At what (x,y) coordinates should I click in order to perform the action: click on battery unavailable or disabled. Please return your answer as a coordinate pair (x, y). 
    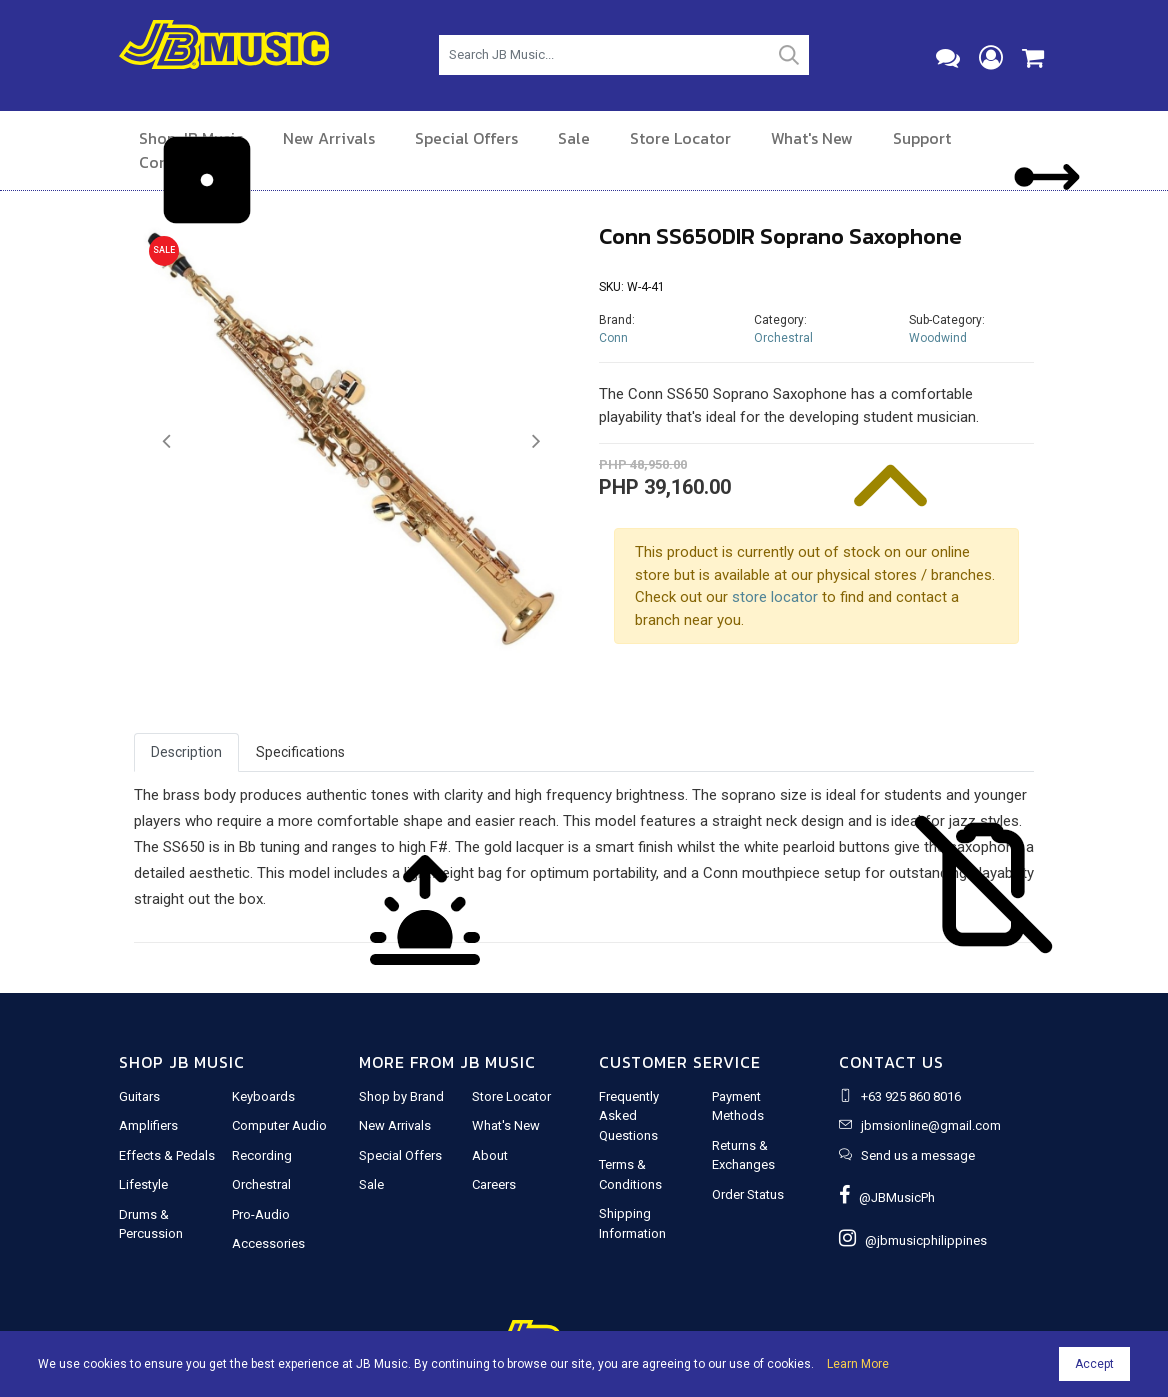
    Looking at the image, I should click on (983, 884).